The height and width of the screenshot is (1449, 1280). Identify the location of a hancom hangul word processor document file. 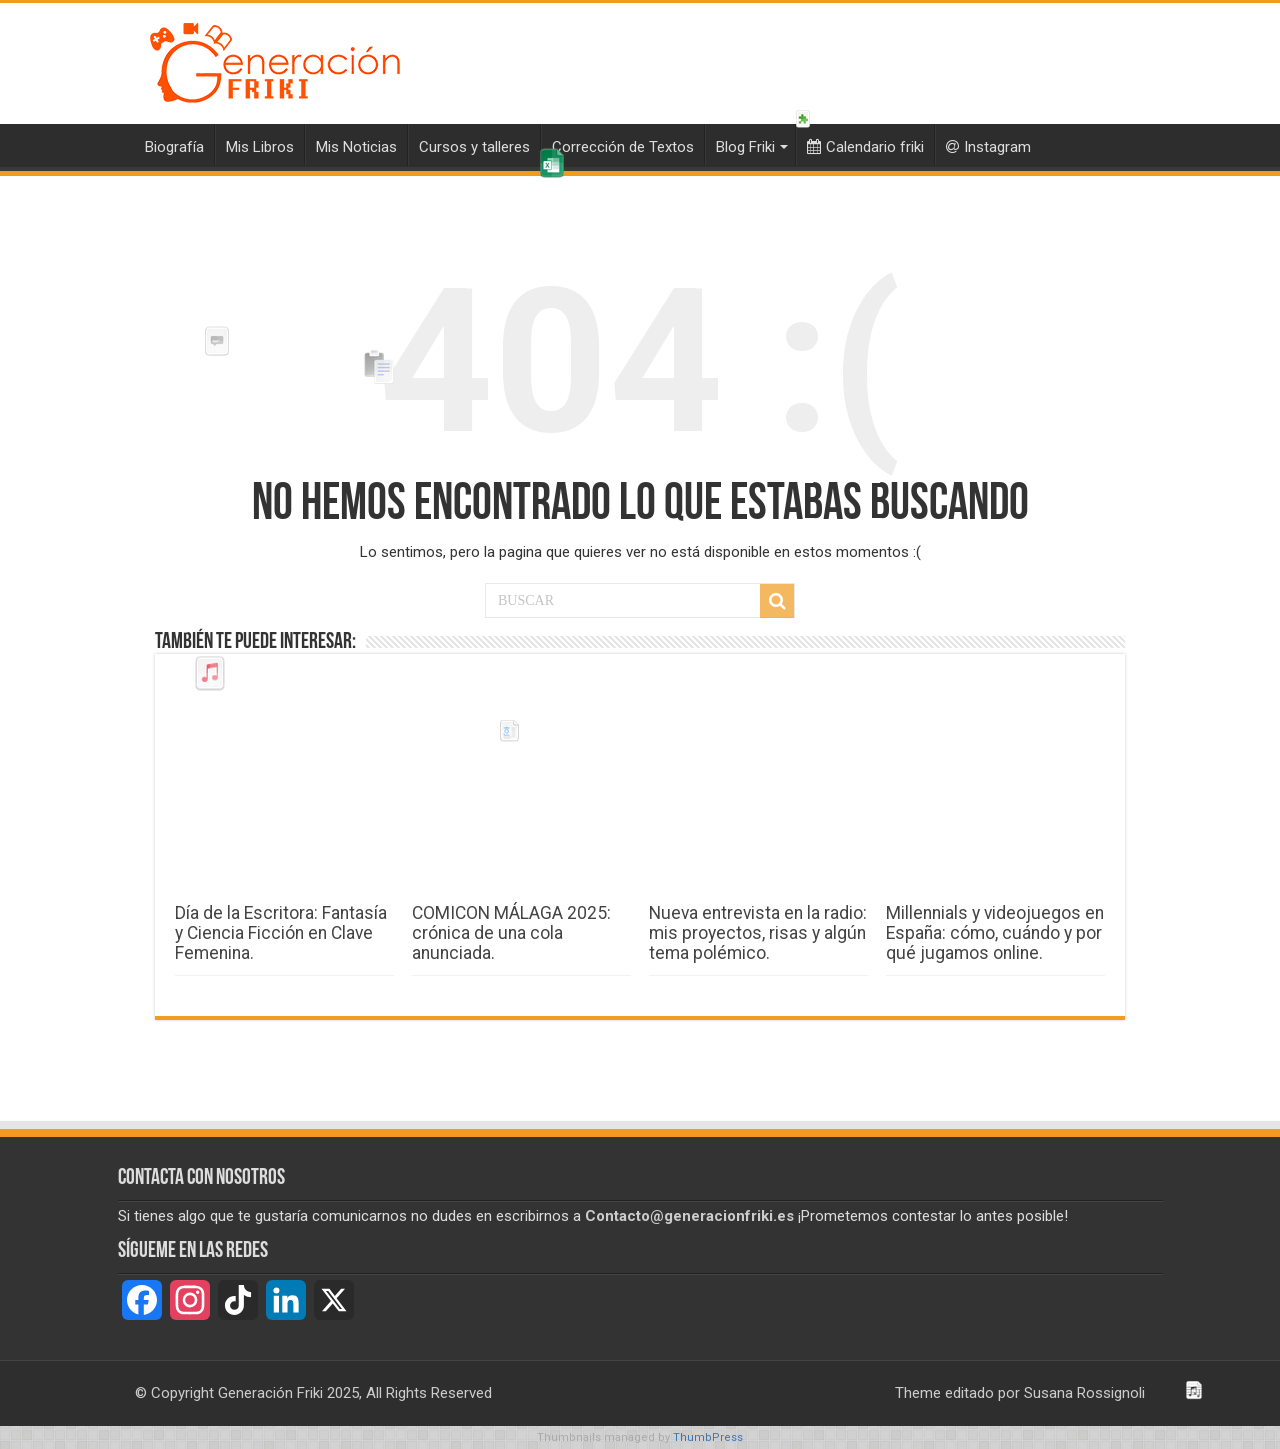
(509, 730).